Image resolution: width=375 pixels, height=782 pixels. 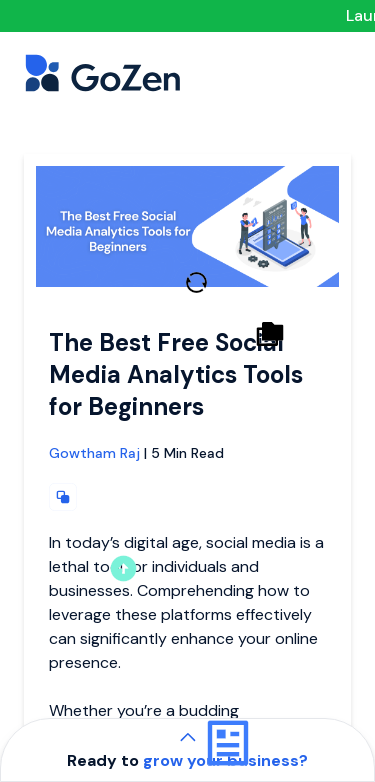 I want to click on upload a file or content, so click(x=123, y=568).